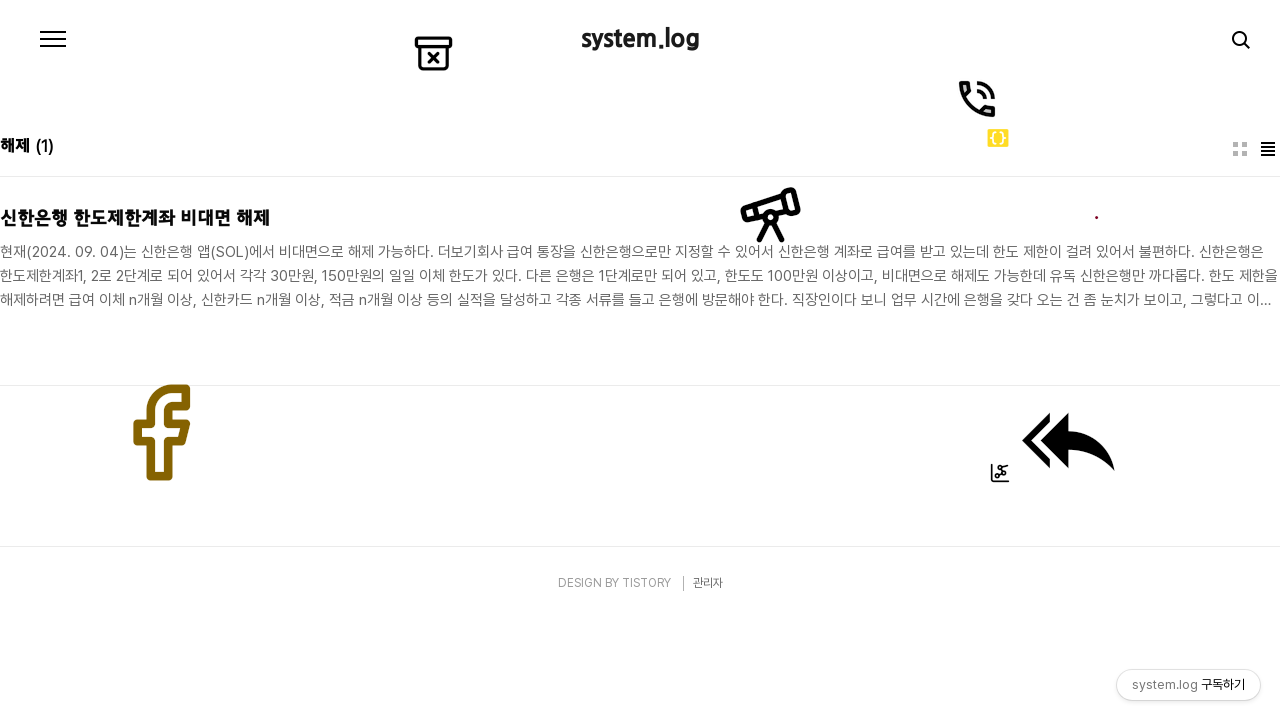 This screenshot has height=720, width=1280. I want to click on open Facebook app, so click(159, 432).